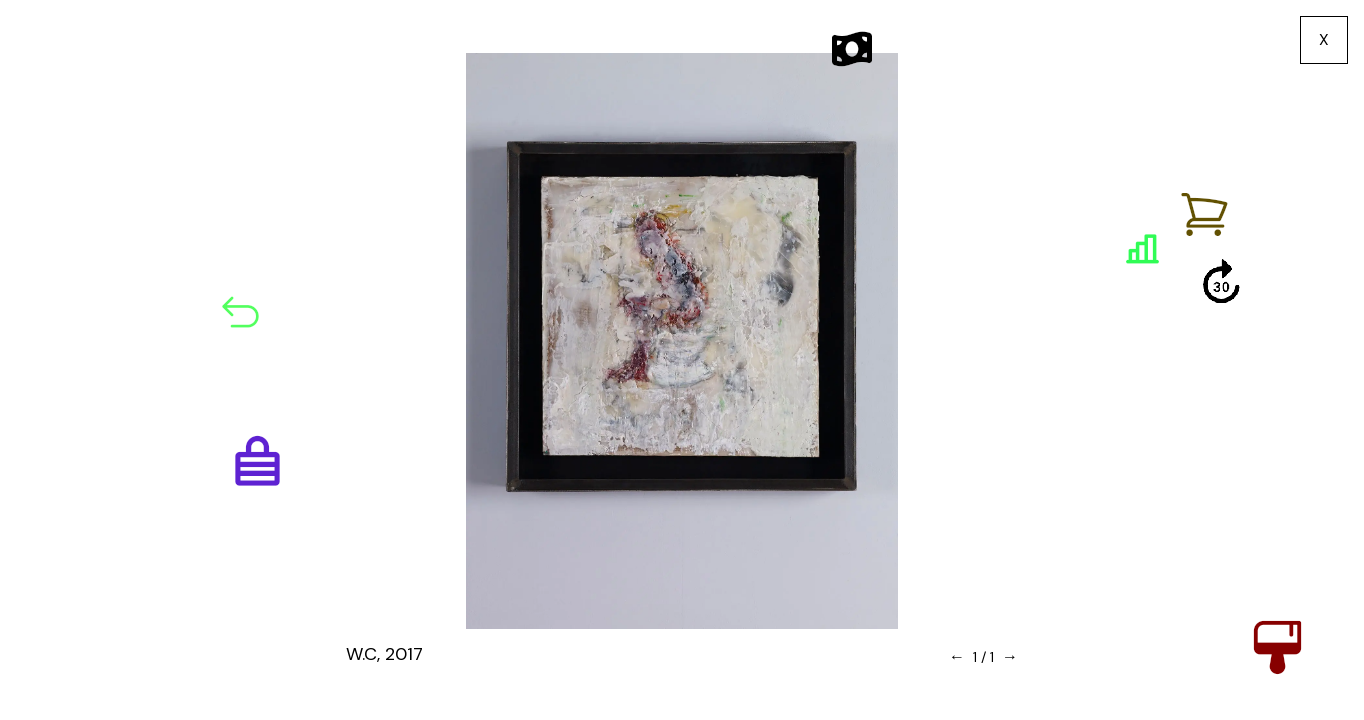  Describe the element at coordinates (1142, 249) in the screenshot. I see `view analytics or statistics` at that location.